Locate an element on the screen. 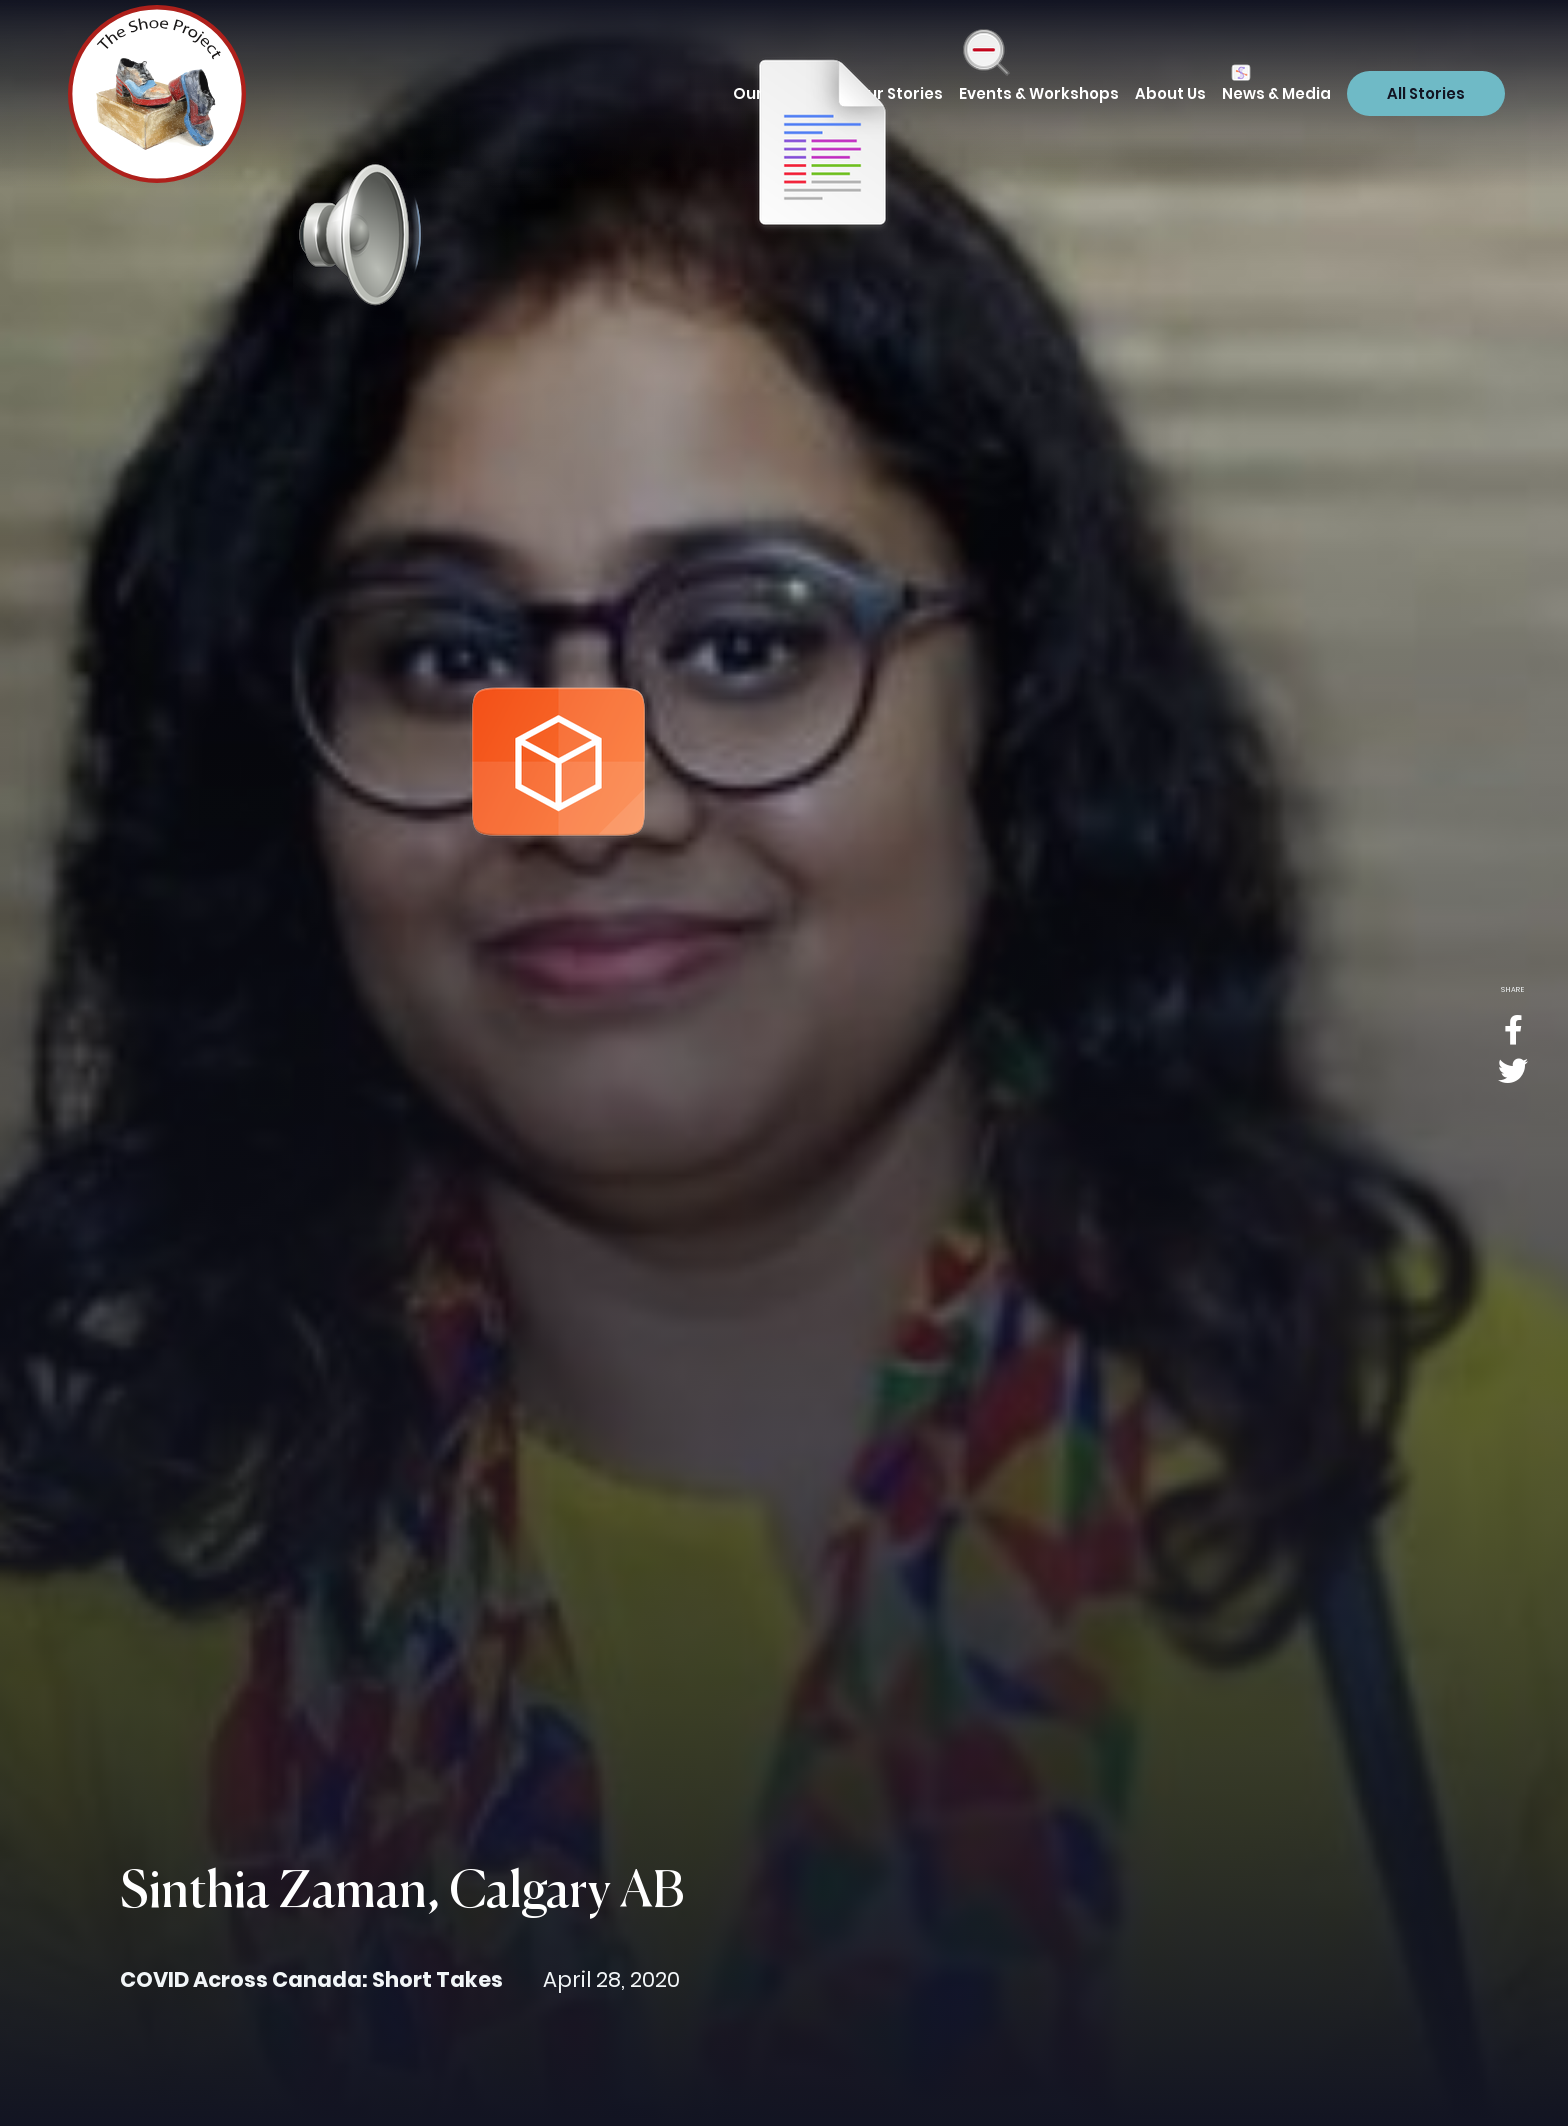  a script or code file is located at coordinates (822, 145).